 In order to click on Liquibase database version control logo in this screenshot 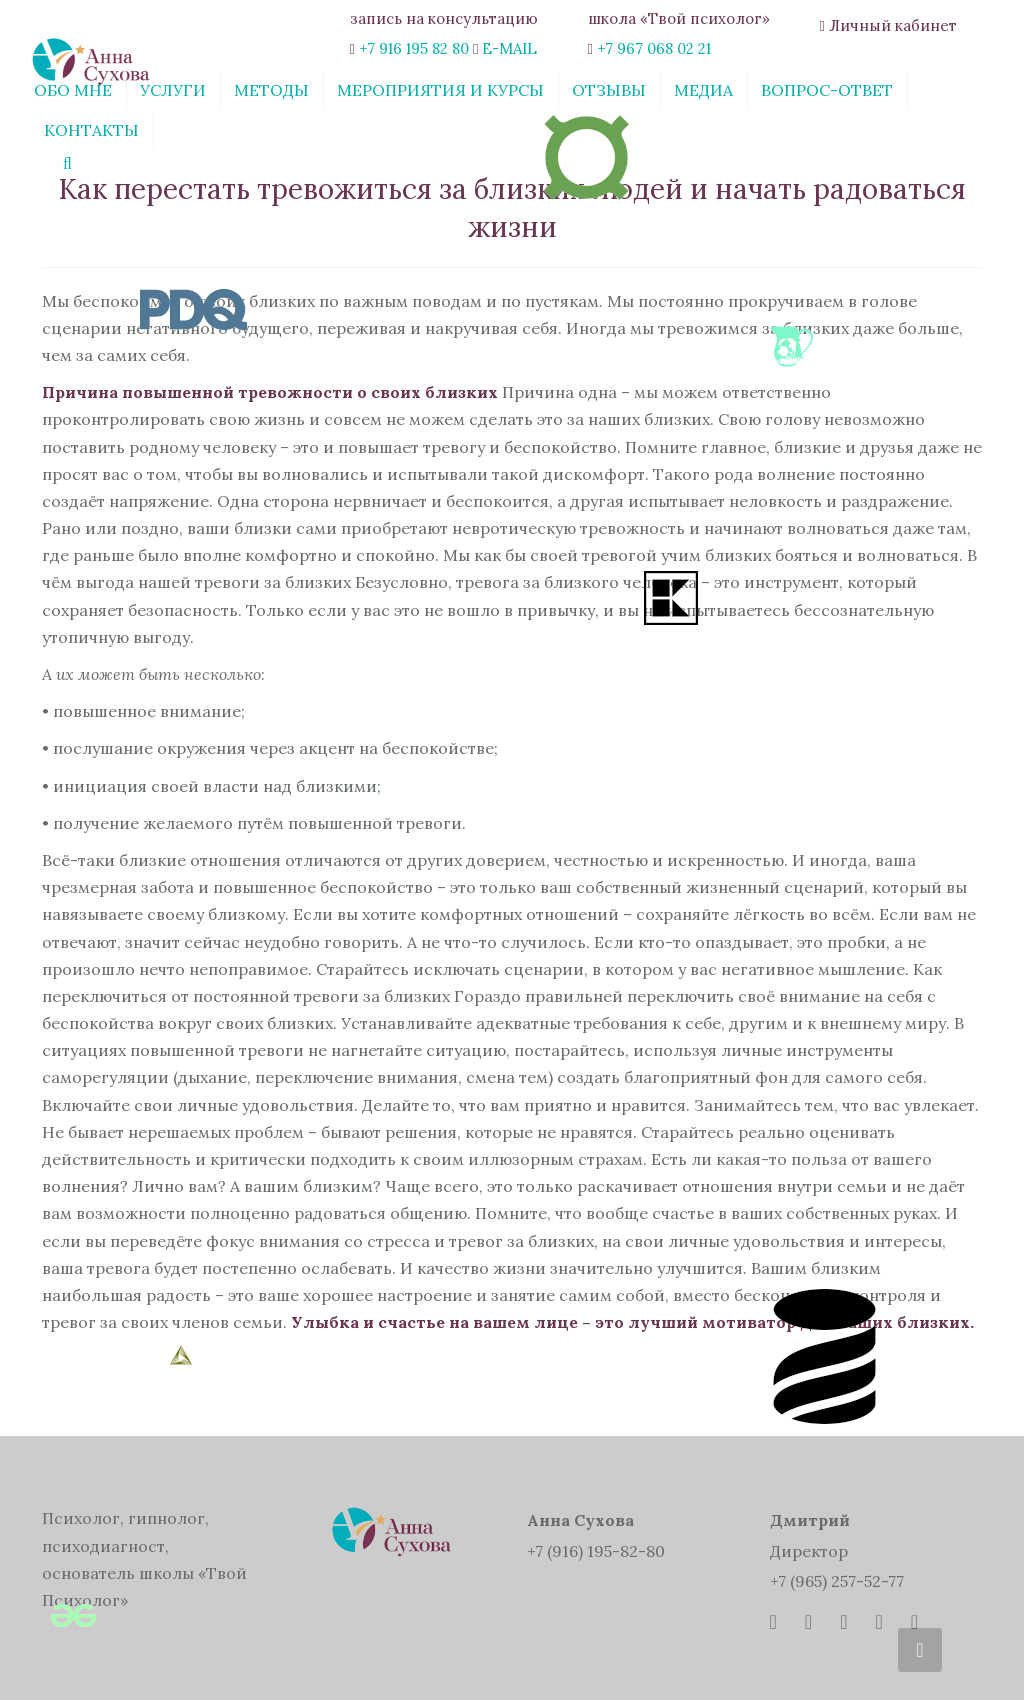, I will do `click(824, 1356)`.